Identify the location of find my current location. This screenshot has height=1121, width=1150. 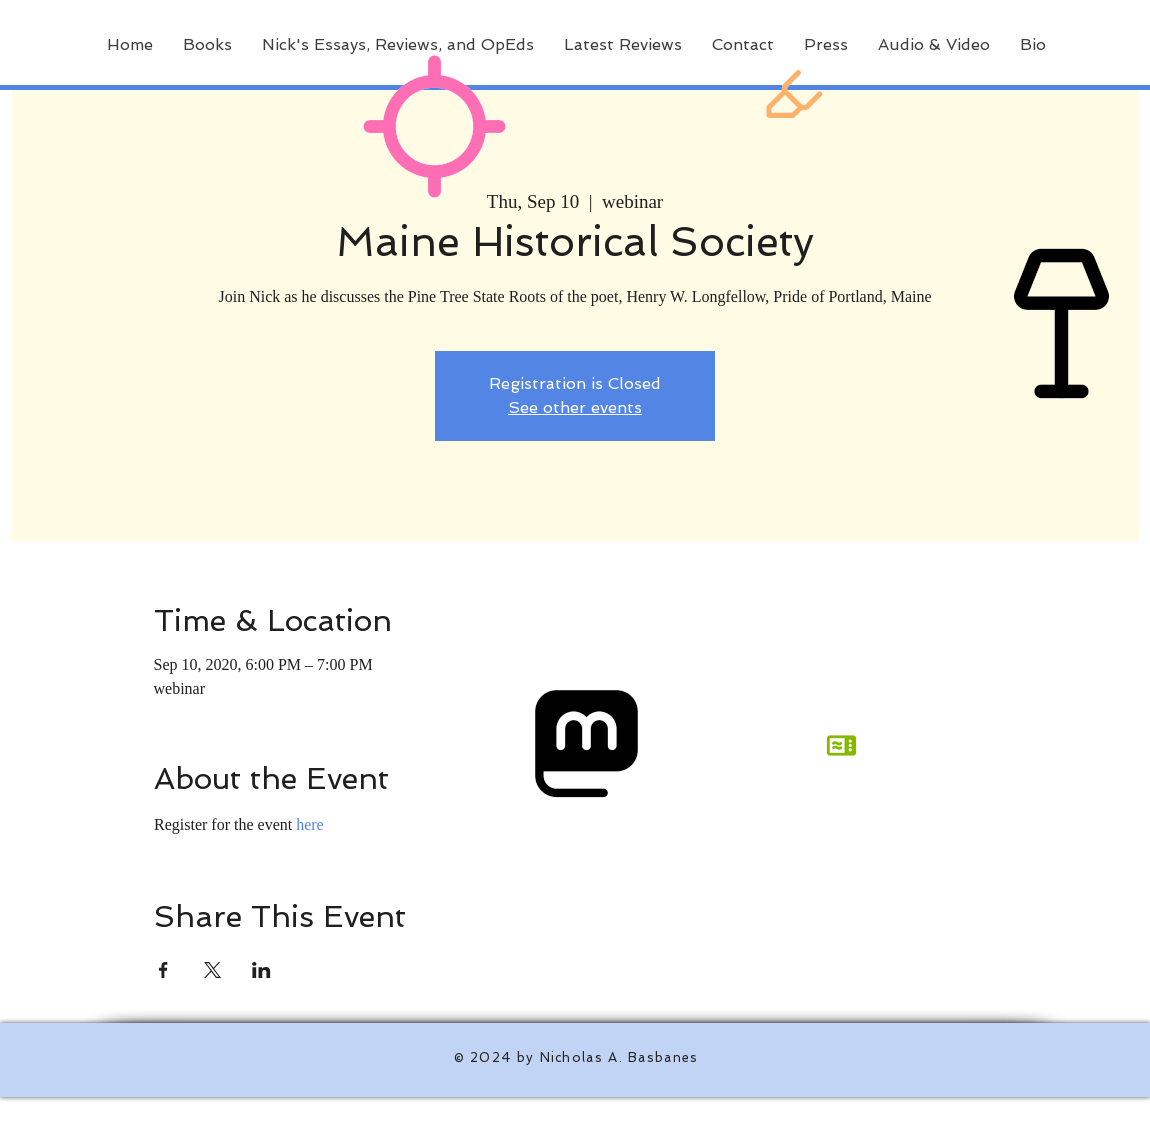
(434, 126).